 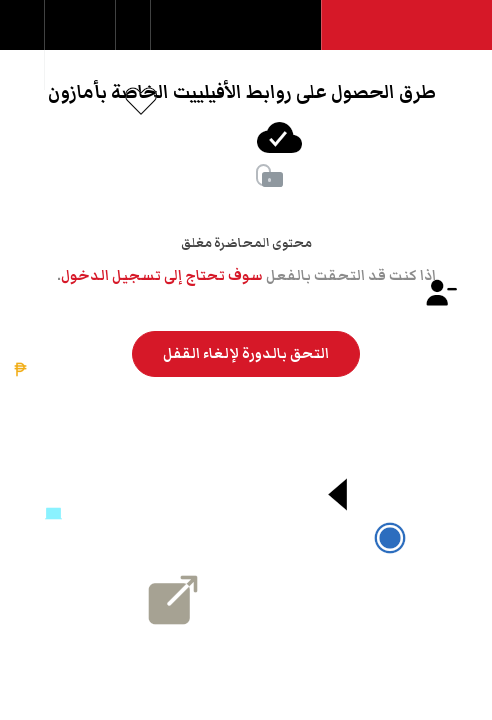 I want to click on add to favorites, so click(x=141, y=100).